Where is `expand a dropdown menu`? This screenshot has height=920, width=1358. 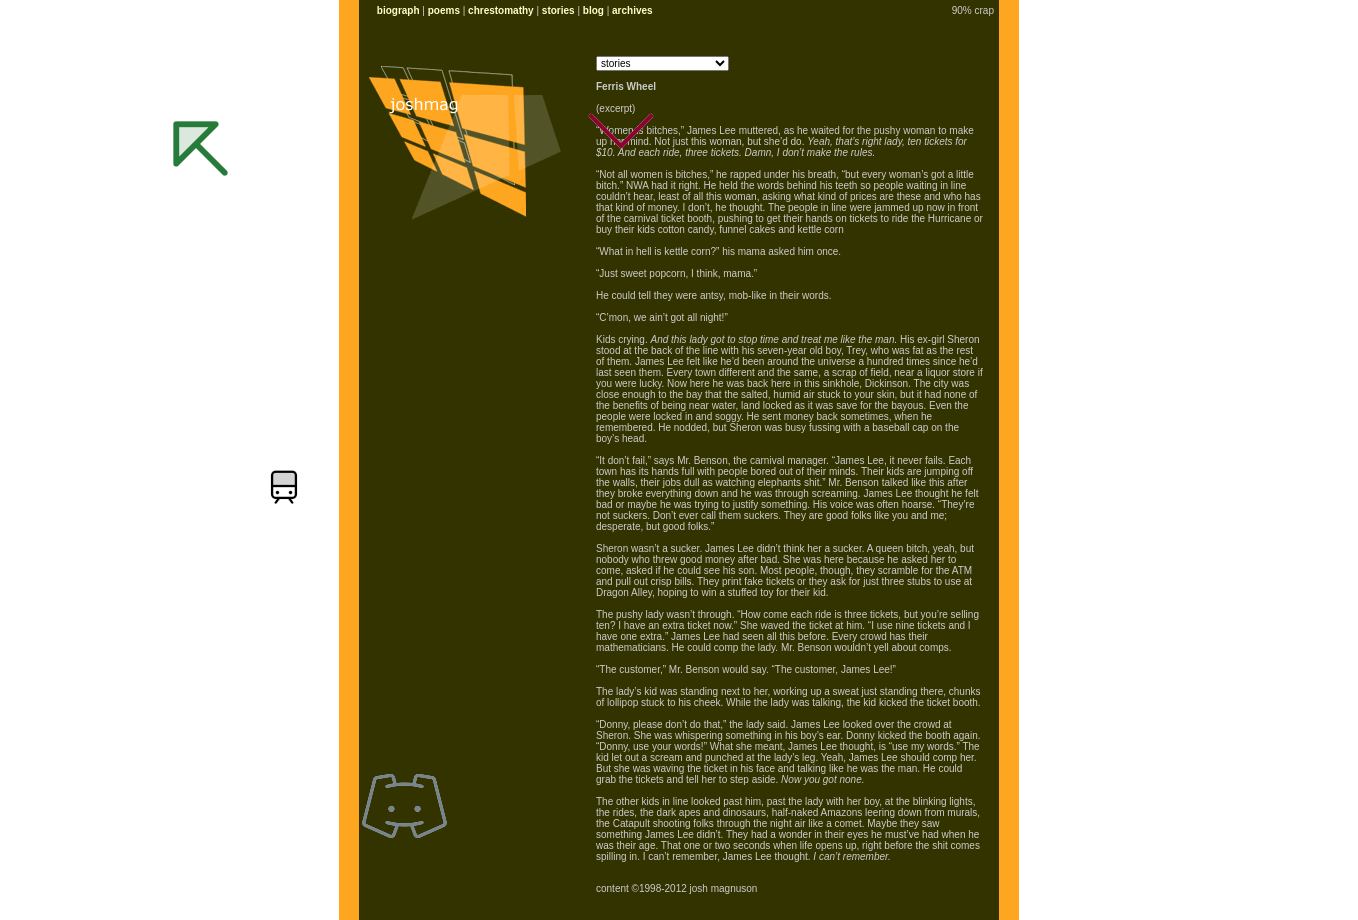 expand a dropdown menu is located at coordinates (621, 128).